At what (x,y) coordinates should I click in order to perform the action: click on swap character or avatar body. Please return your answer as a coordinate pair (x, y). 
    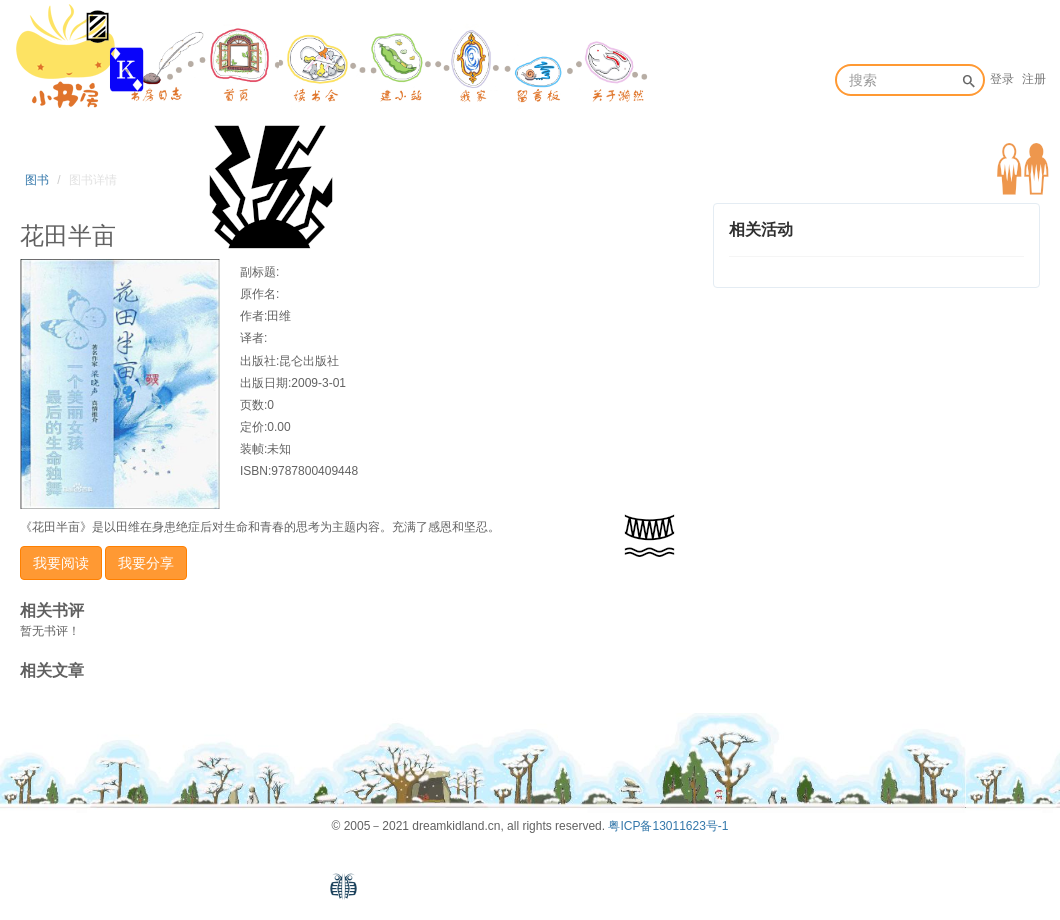
    Looking at the image, I should click on (1023, 169).